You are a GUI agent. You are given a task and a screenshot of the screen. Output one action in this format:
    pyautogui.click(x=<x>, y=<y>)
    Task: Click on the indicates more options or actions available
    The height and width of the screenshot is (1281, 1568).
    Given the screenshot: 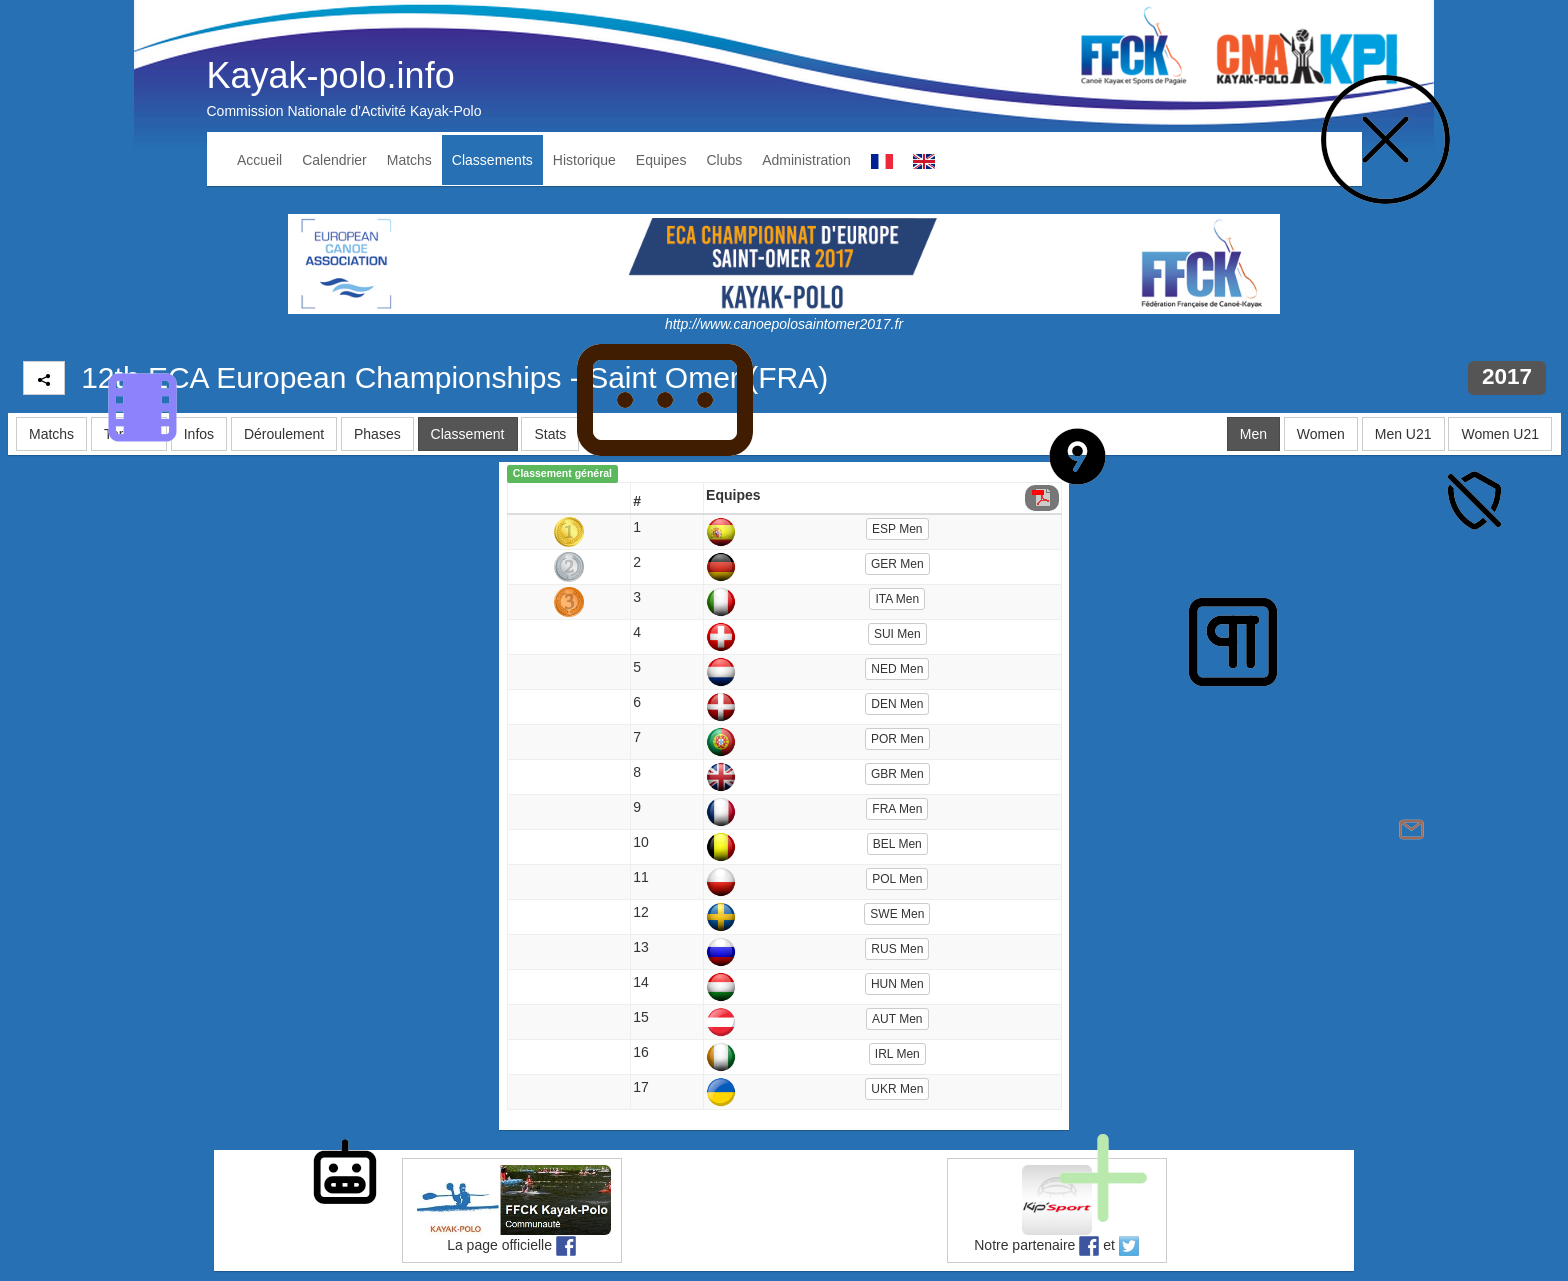 What is the action you would take?
    pyautogui.click(x=665, y=400)
    